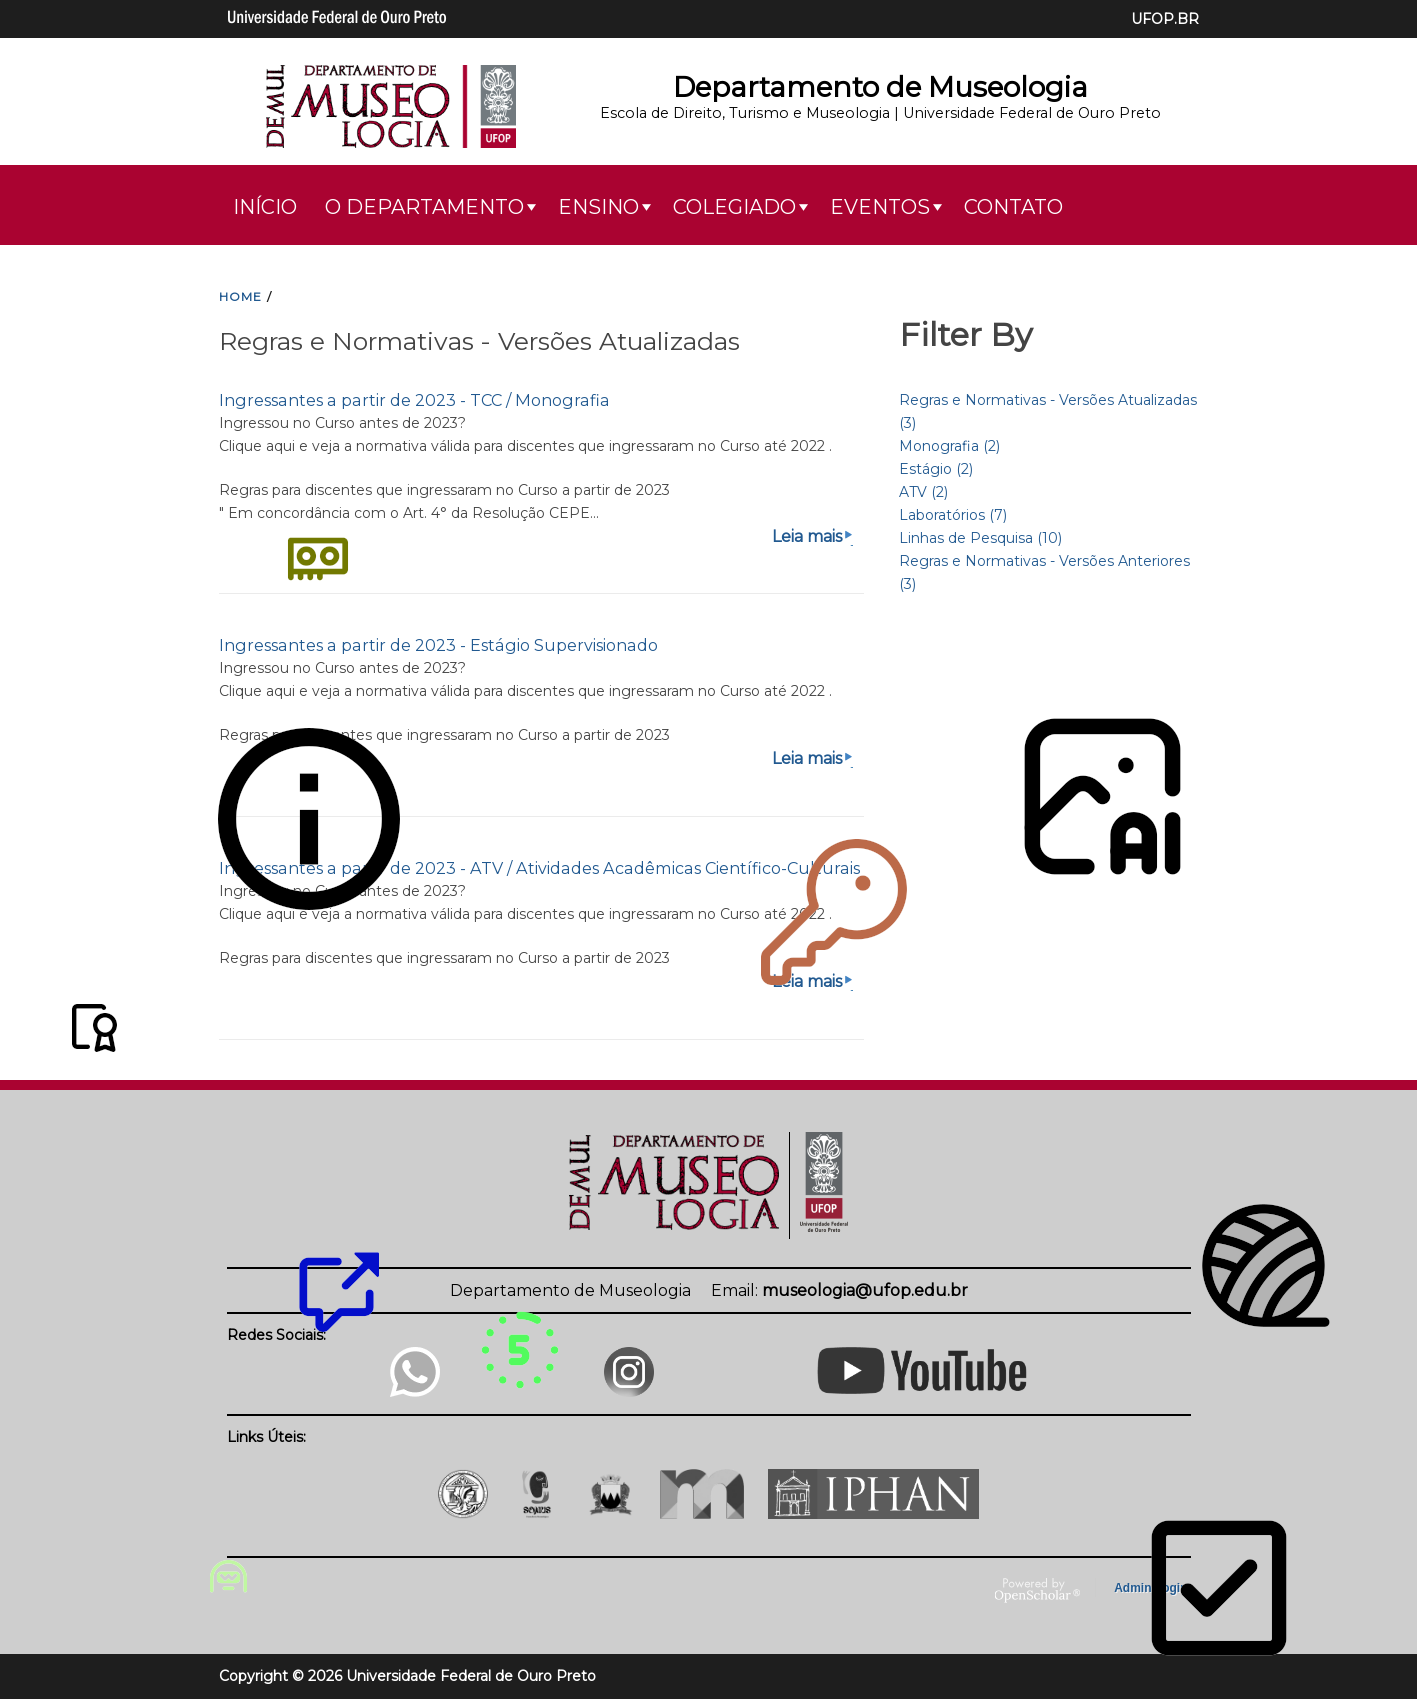 This screenshot has width=1417, height=1699. What do you see at coordinates (228, 1578) in the screenshot?
I see `access GitHub's Hubot automation bot` at bounding box center [228, 1578].